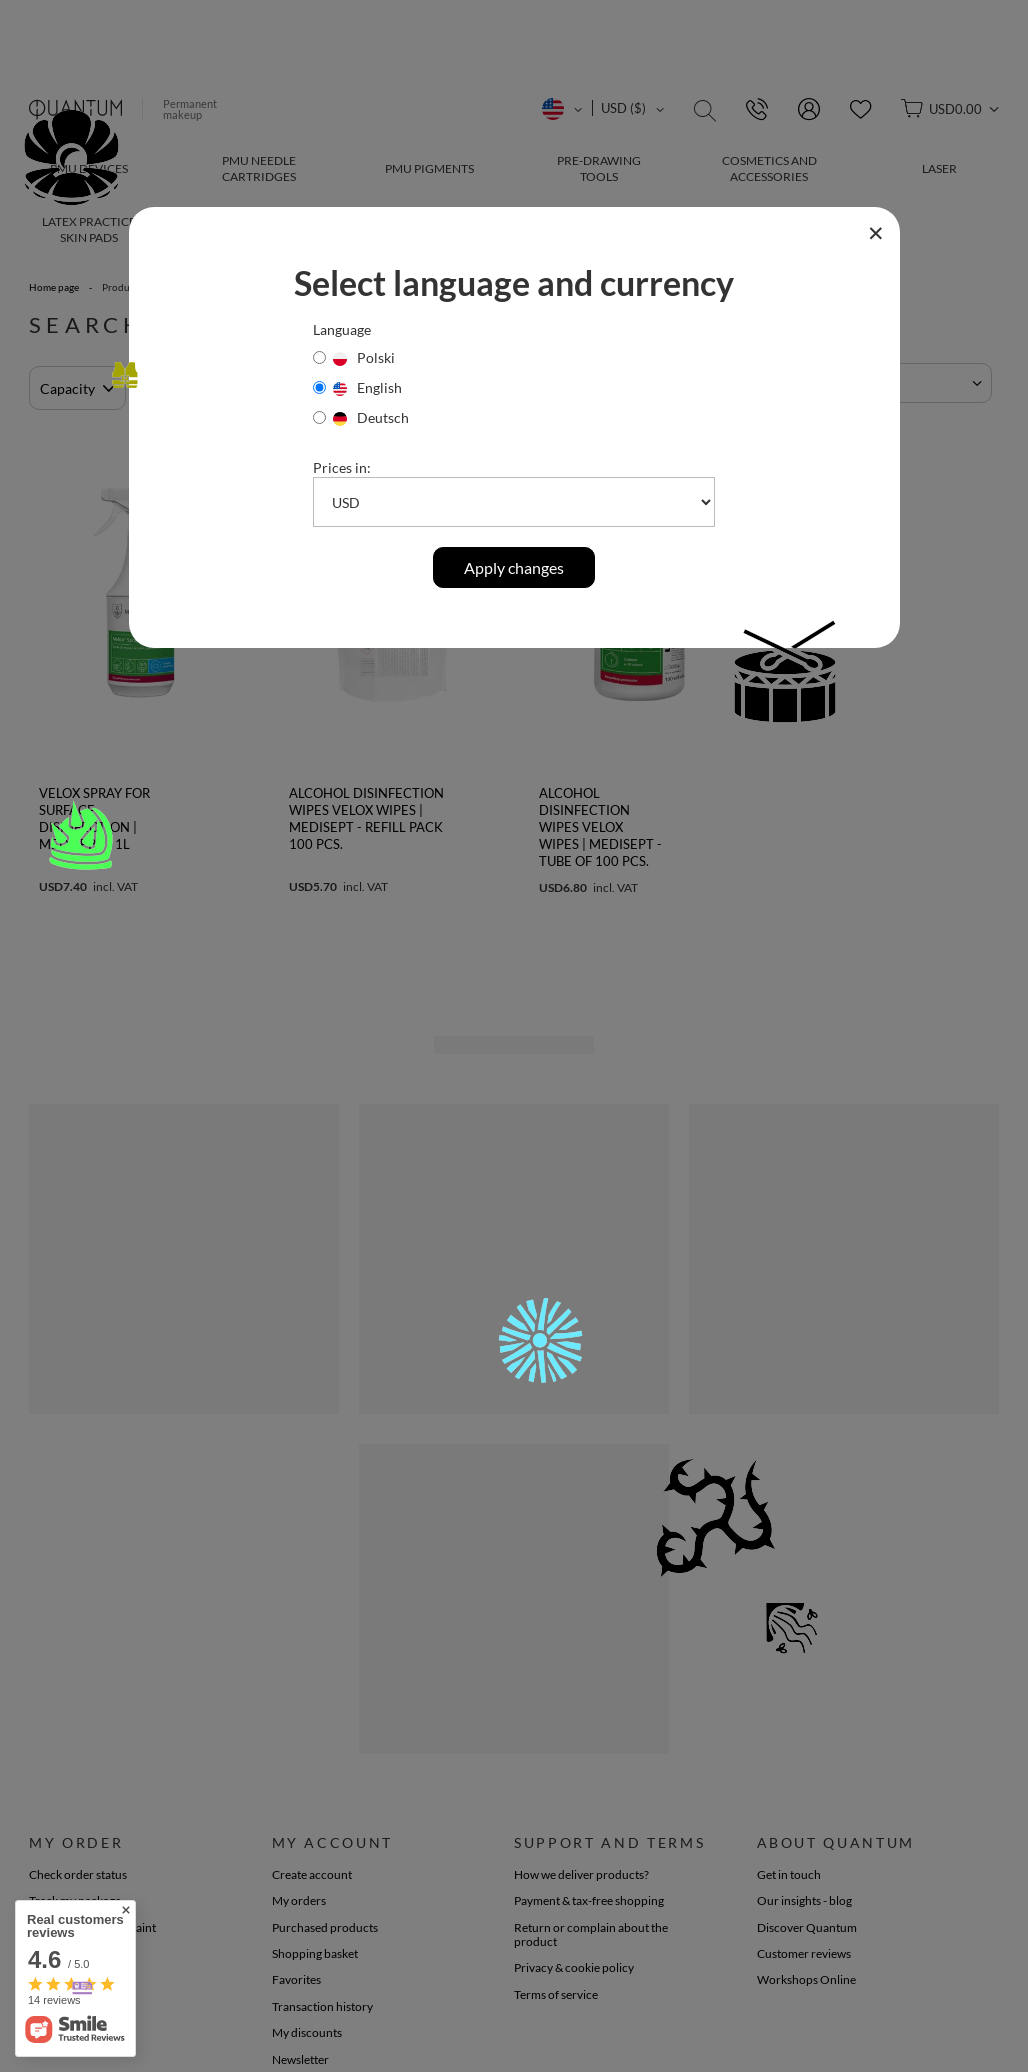  I want to click on equip shoulder armor to your character, so click(81, 835).